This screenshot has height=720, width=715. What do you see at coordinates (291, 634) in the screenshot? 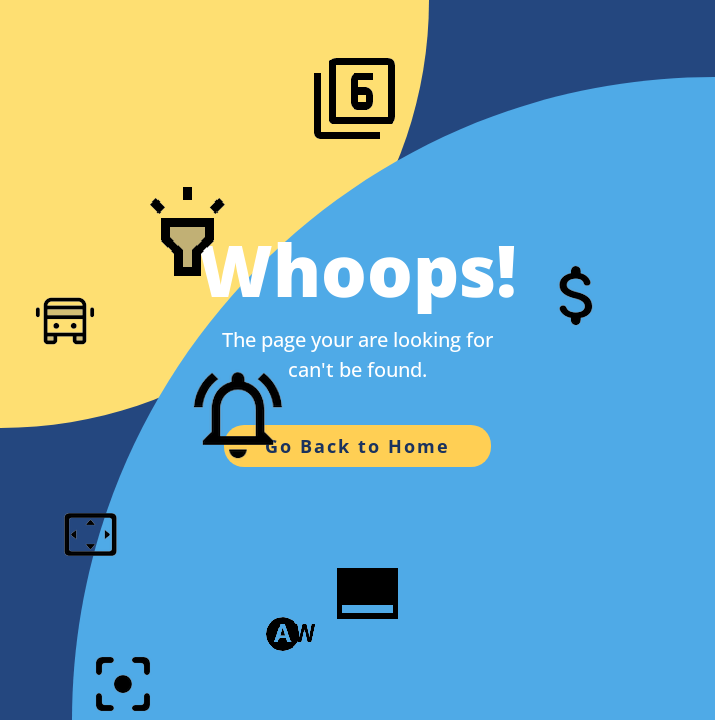
I see `enable auto white balance` at bounding box center [291, 634].